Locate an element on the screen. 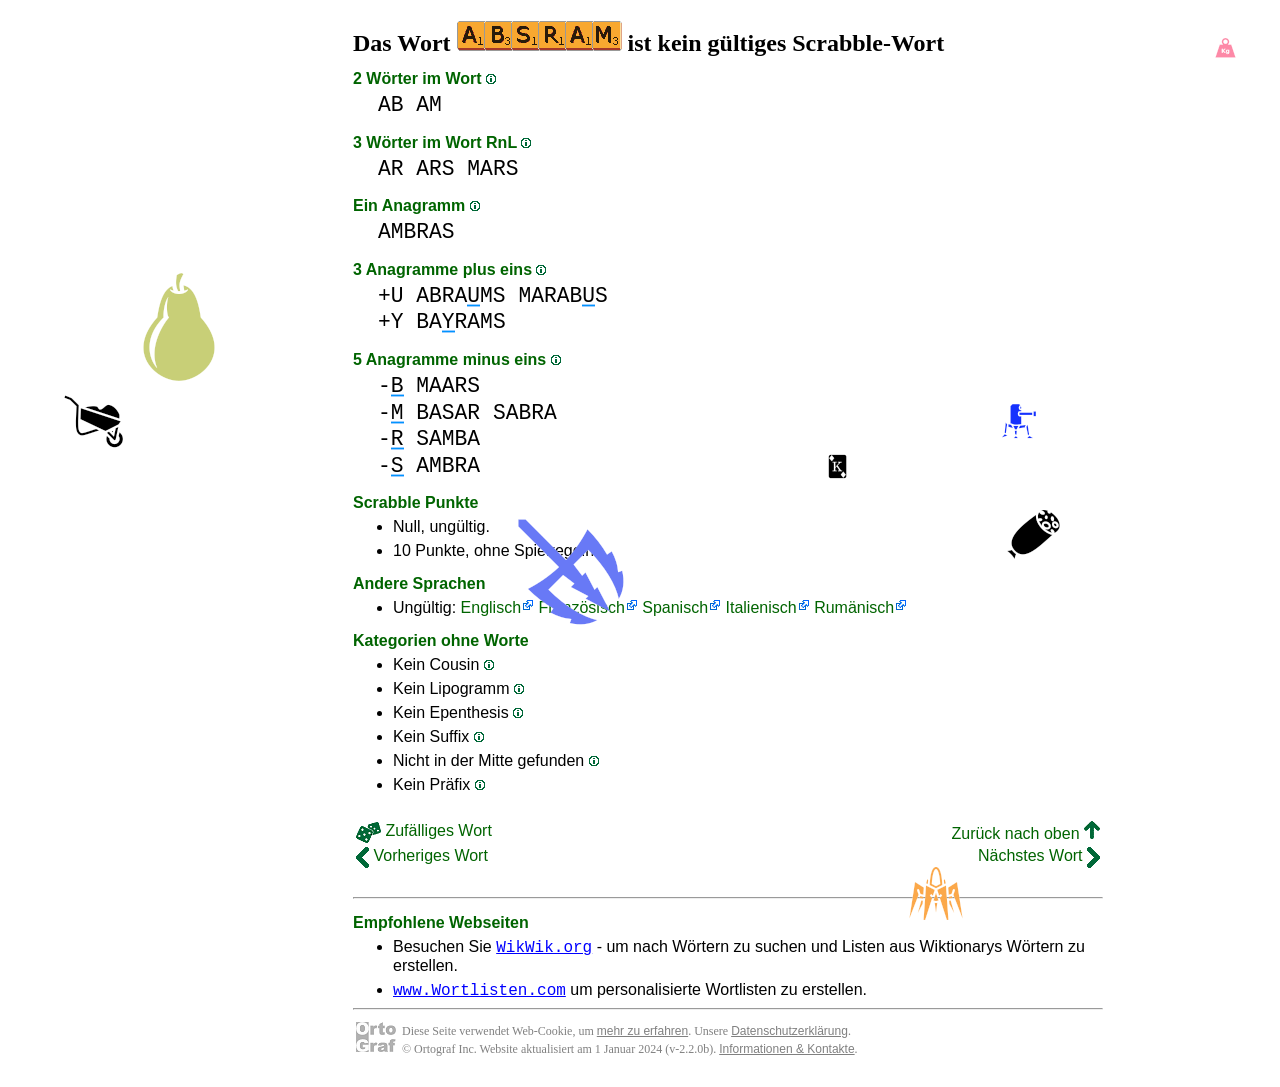  access gardening or landscaping tools is located at coordinates (93, 422).